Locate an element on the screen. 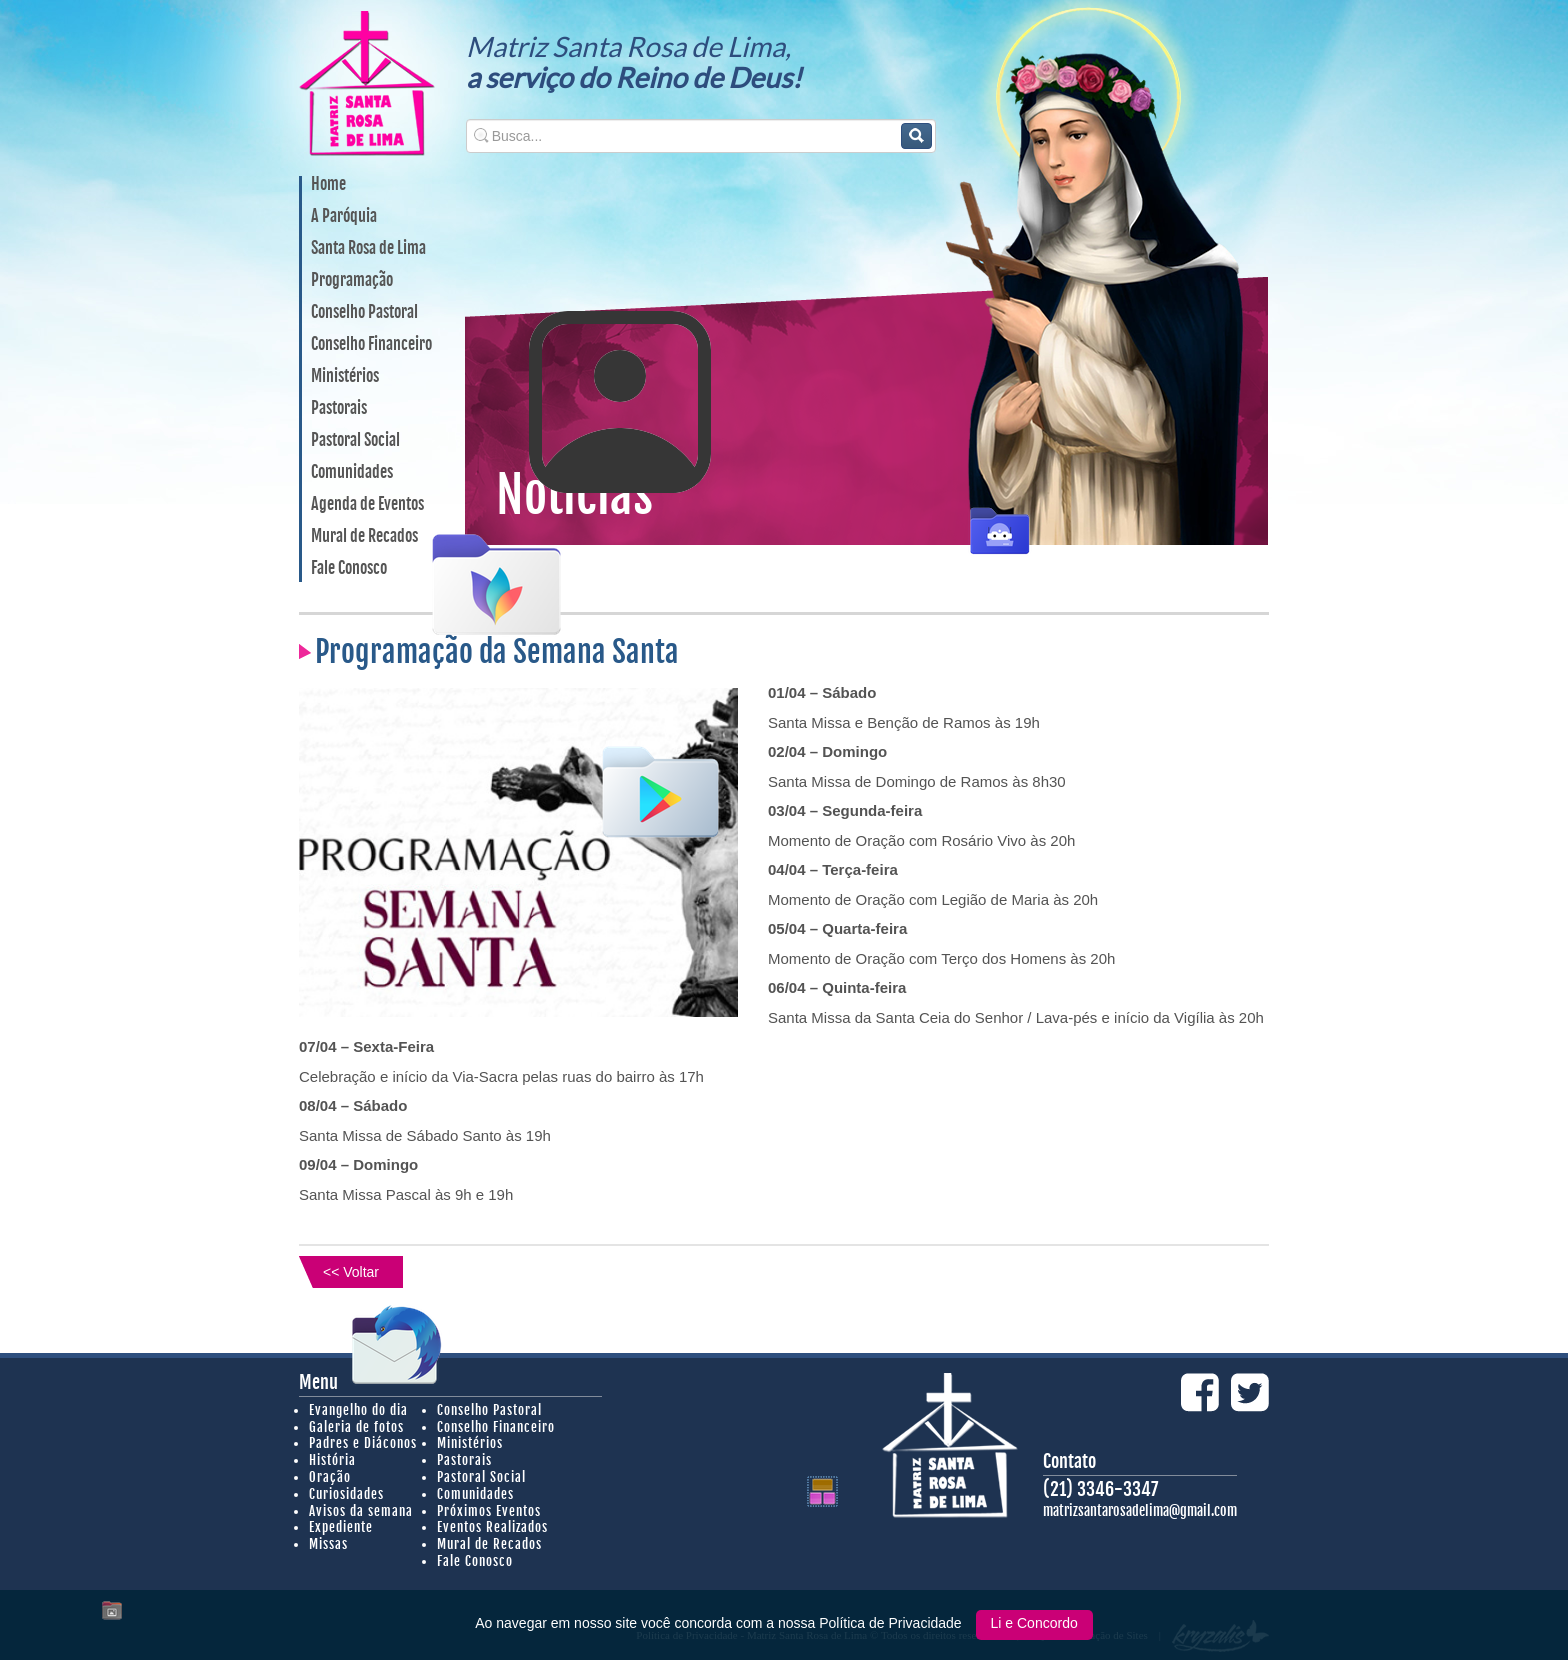 The width and height of the screenshot is (1568, 1660). open thunderbird email folder is located at coordinates (394, 1353).